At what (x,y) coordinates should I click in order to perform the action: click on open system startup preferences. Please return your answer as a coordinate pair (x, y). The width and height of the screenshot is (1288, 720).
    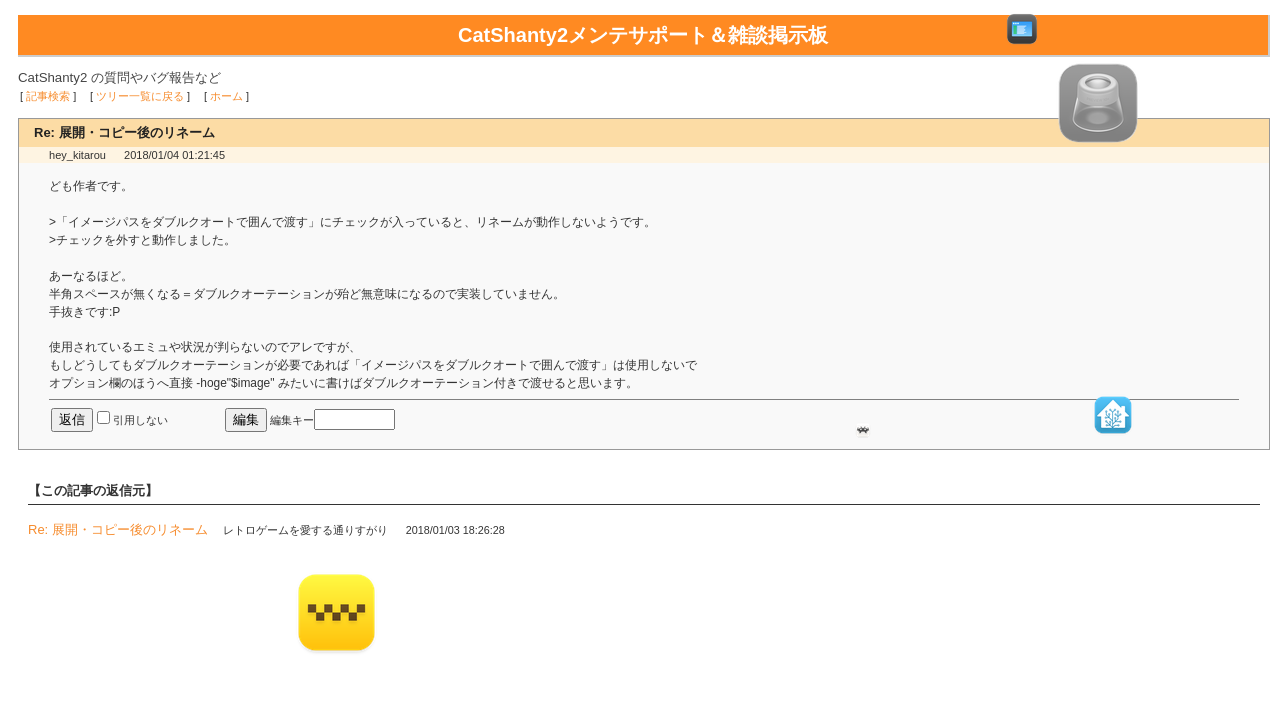
    Looking at the image, I should click on (1022, 29).